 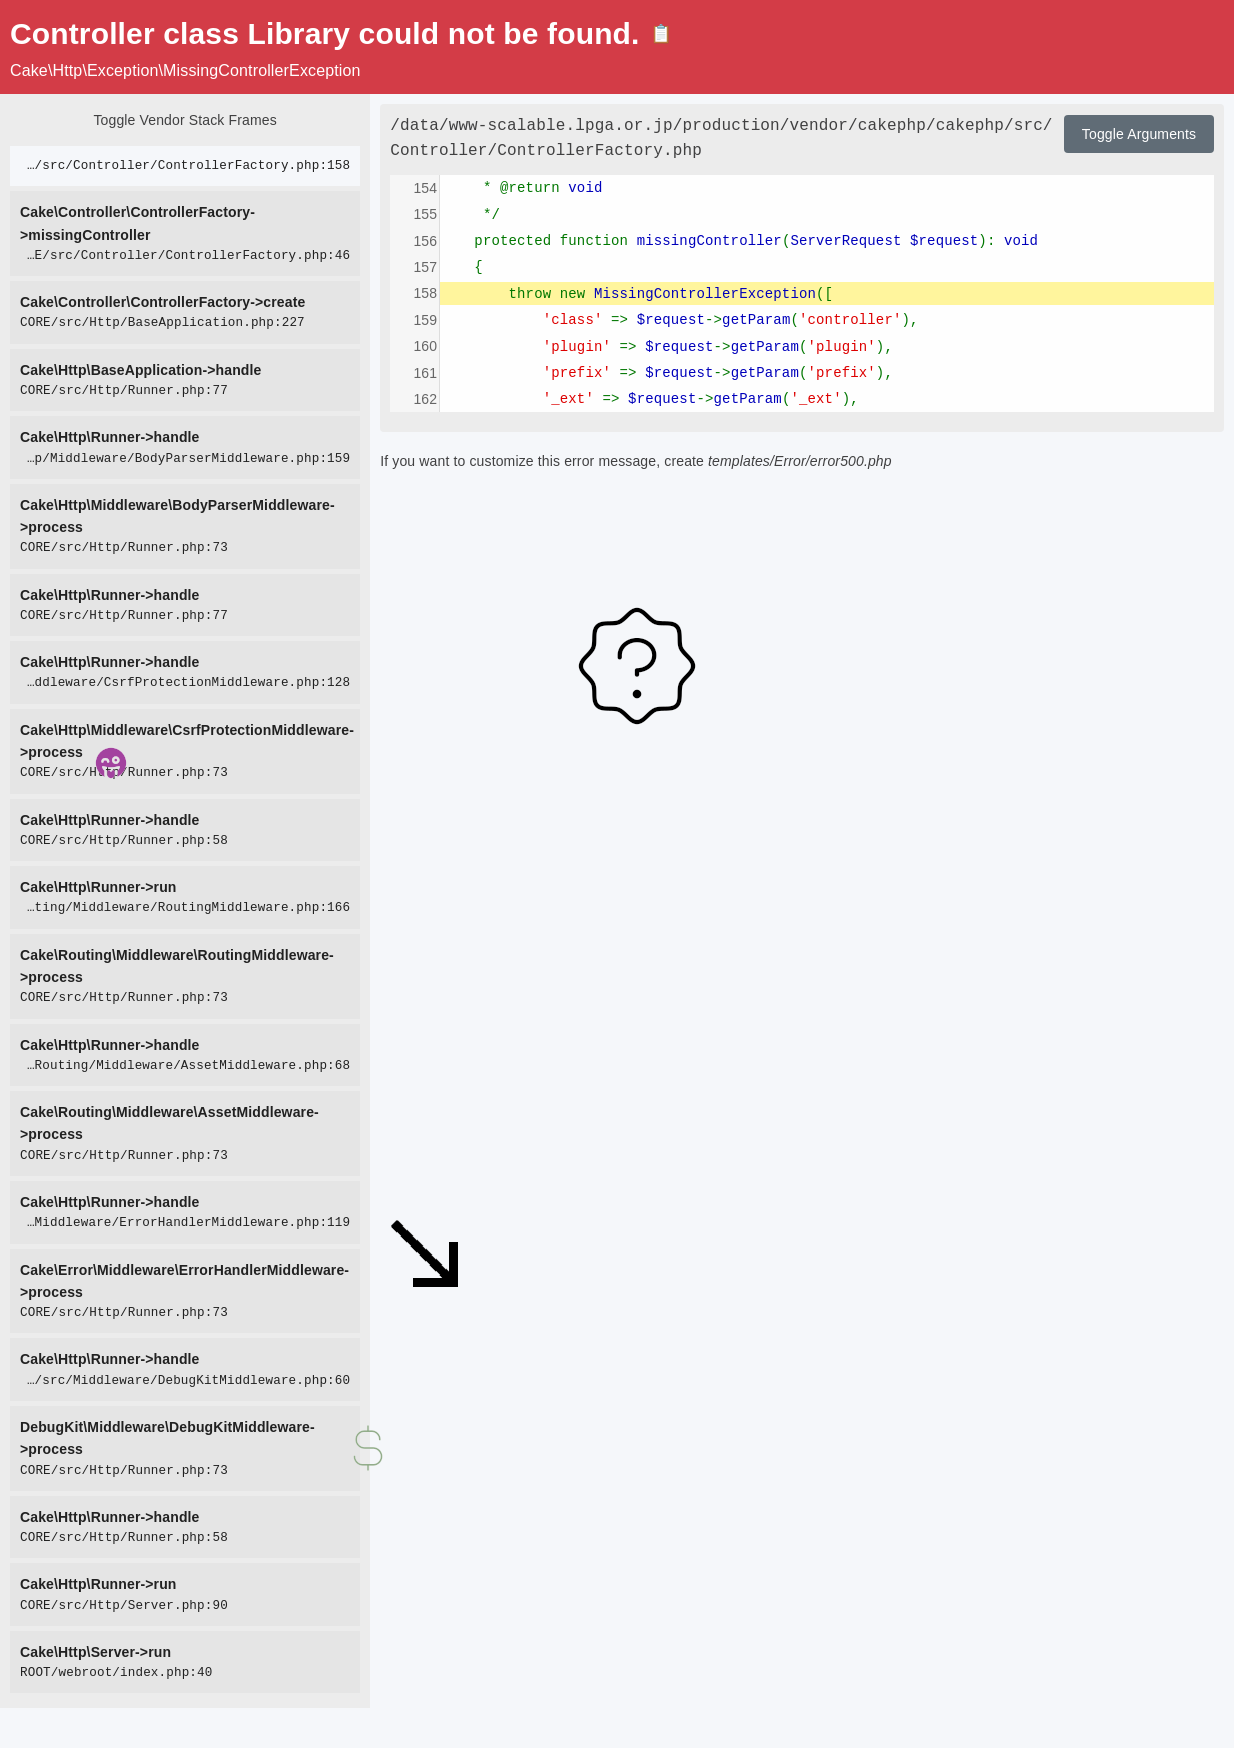 I want to click on view account balance or financial information, so click(x=368, y=1448).